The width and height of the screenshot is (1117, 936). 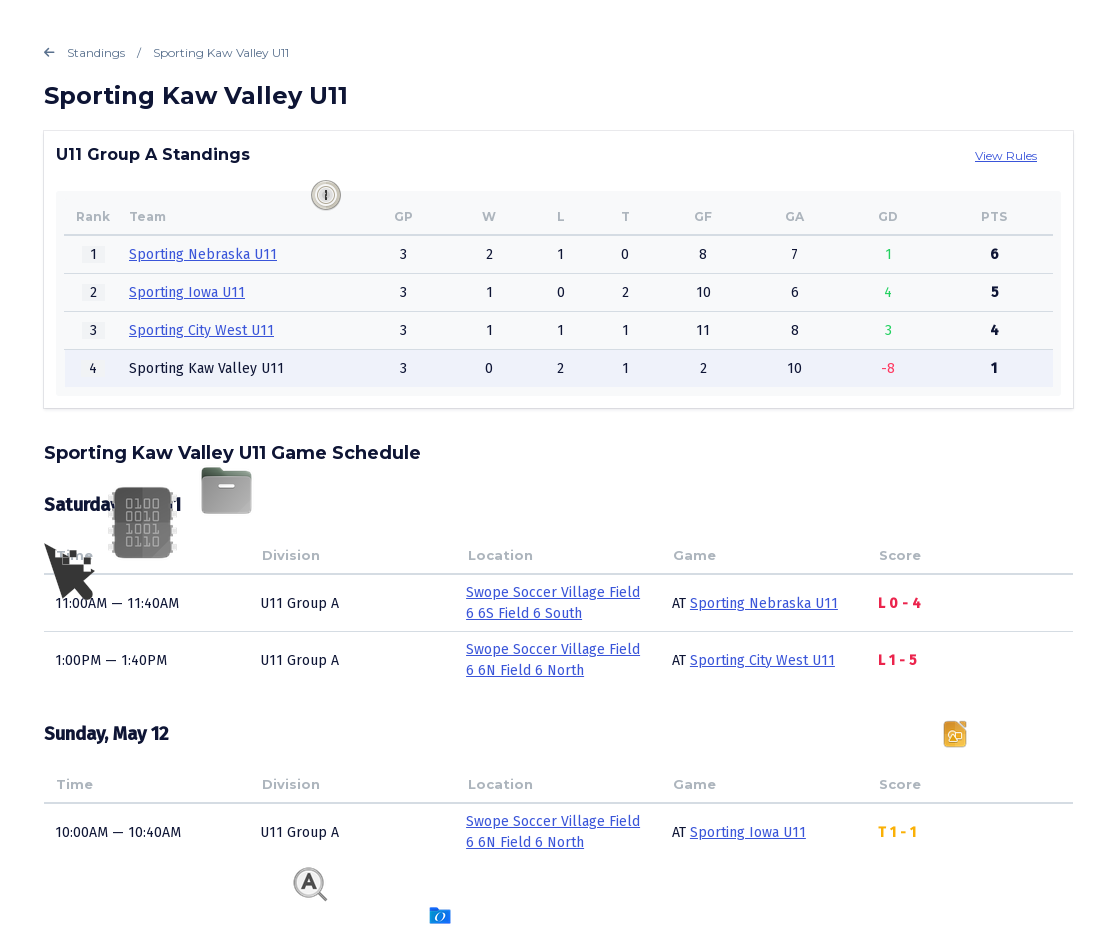 What do you see at coordinates (440, 916) in the screenshot?
I see `open the IObit application folder` at bounding box center [440, 916].